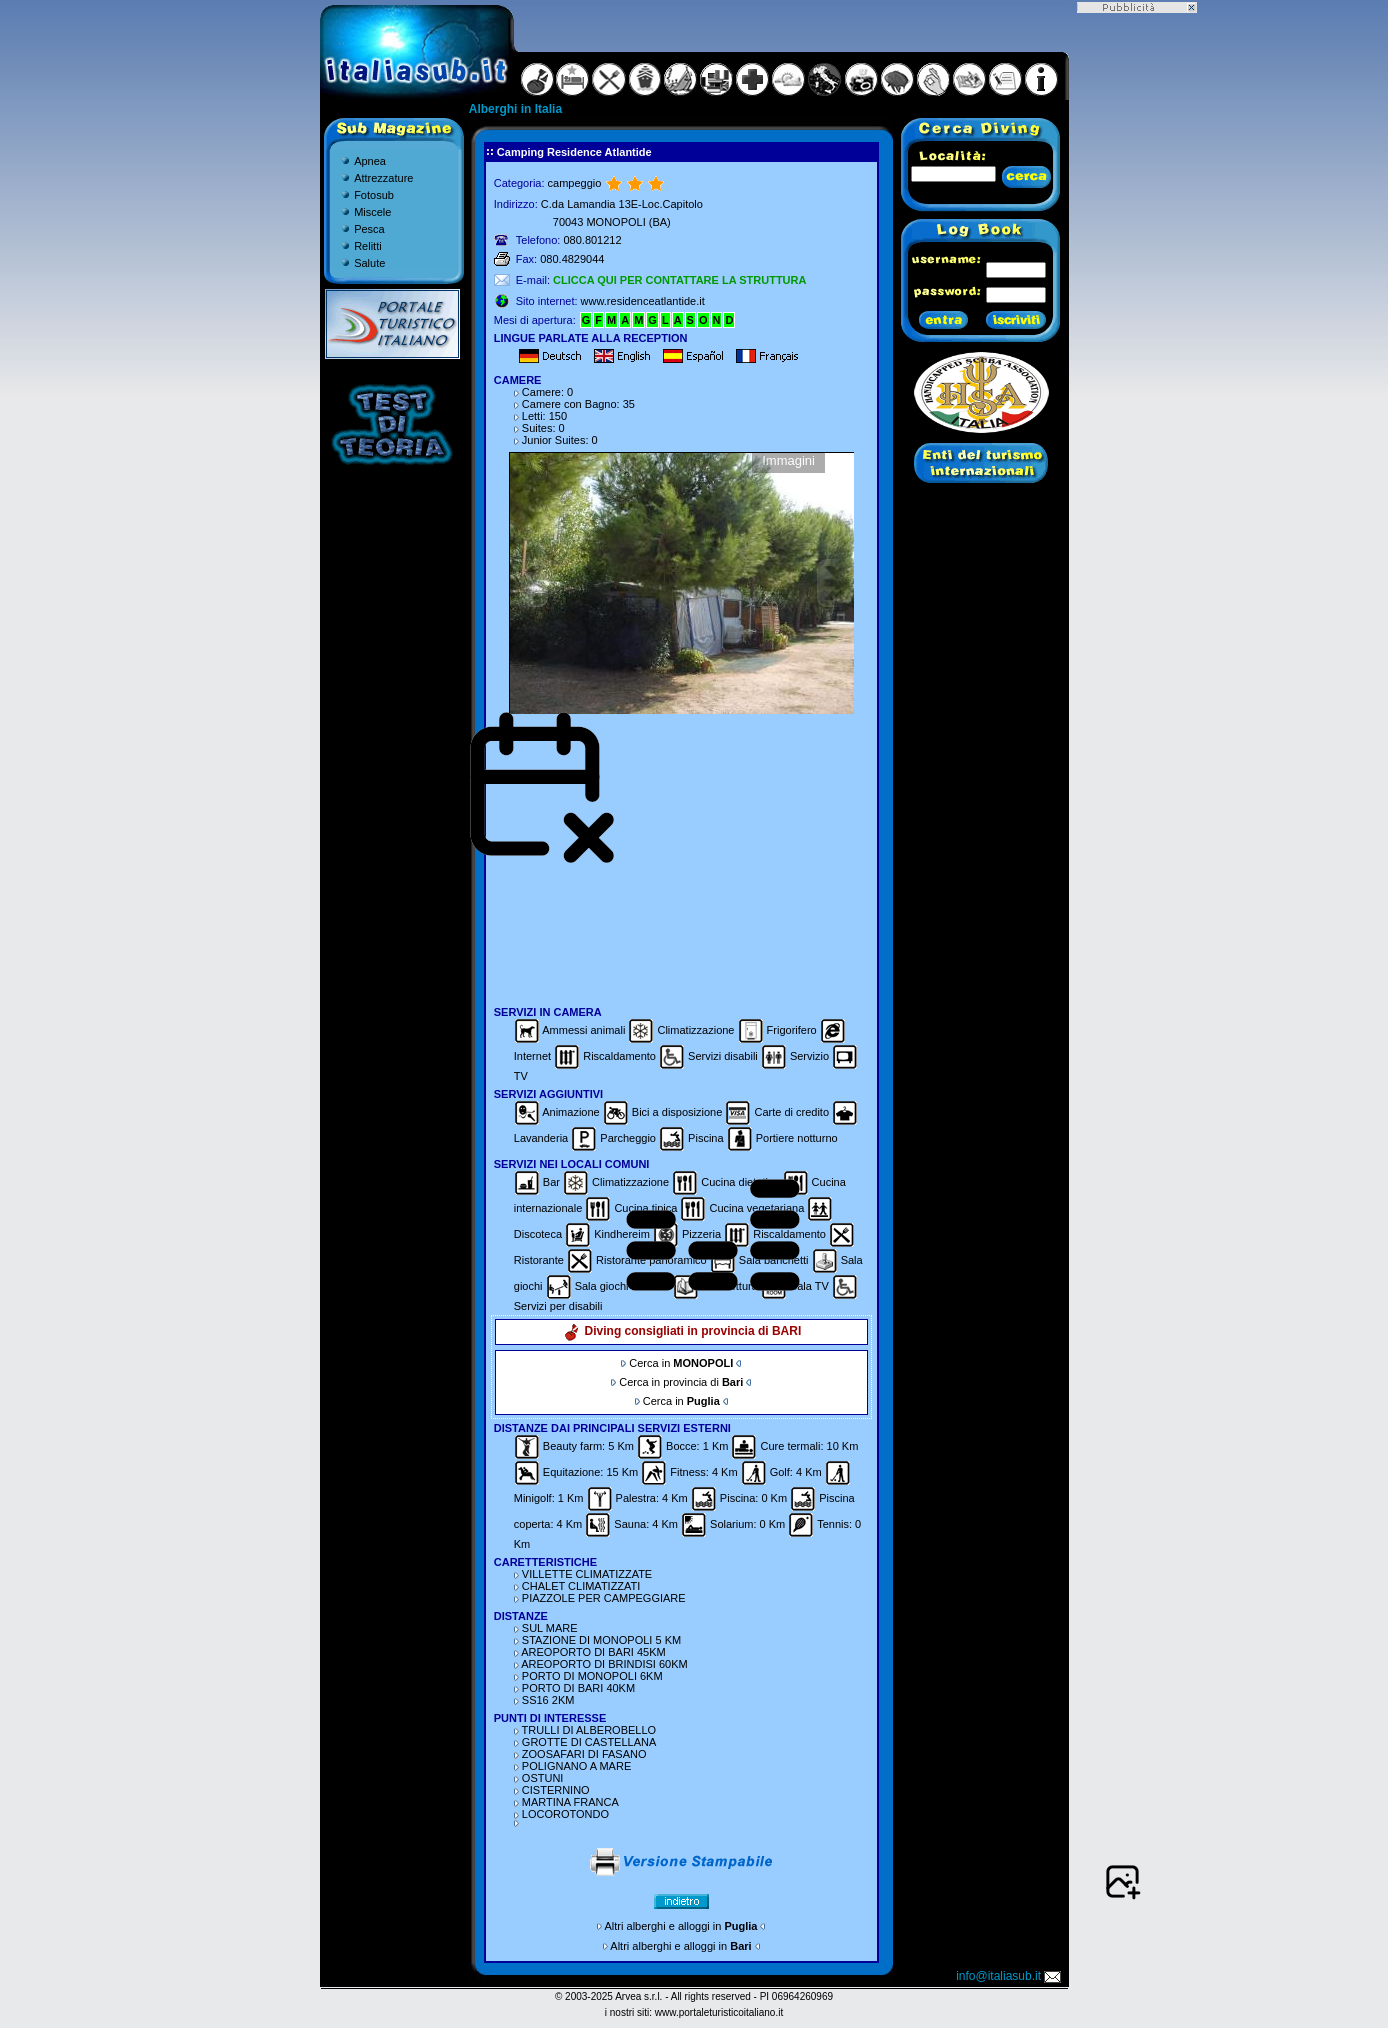 This screenshot has height=2028, width=1388. I want to click on add a new photo, so click(1122, 1881).